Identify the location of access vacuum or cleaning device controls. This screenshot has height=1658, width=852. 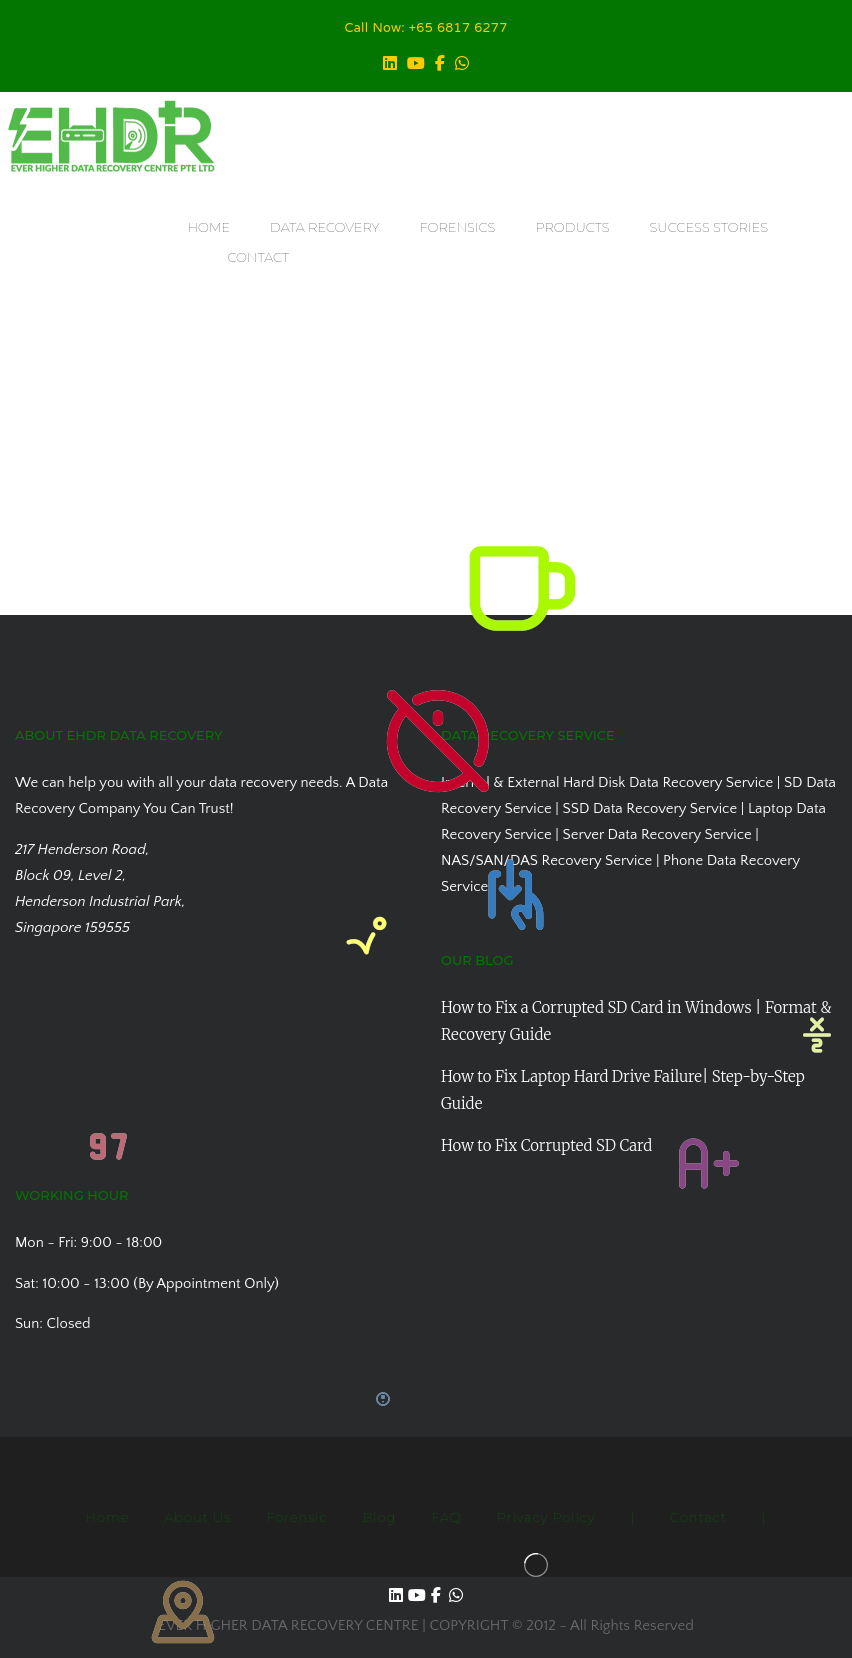
(383, 1399).